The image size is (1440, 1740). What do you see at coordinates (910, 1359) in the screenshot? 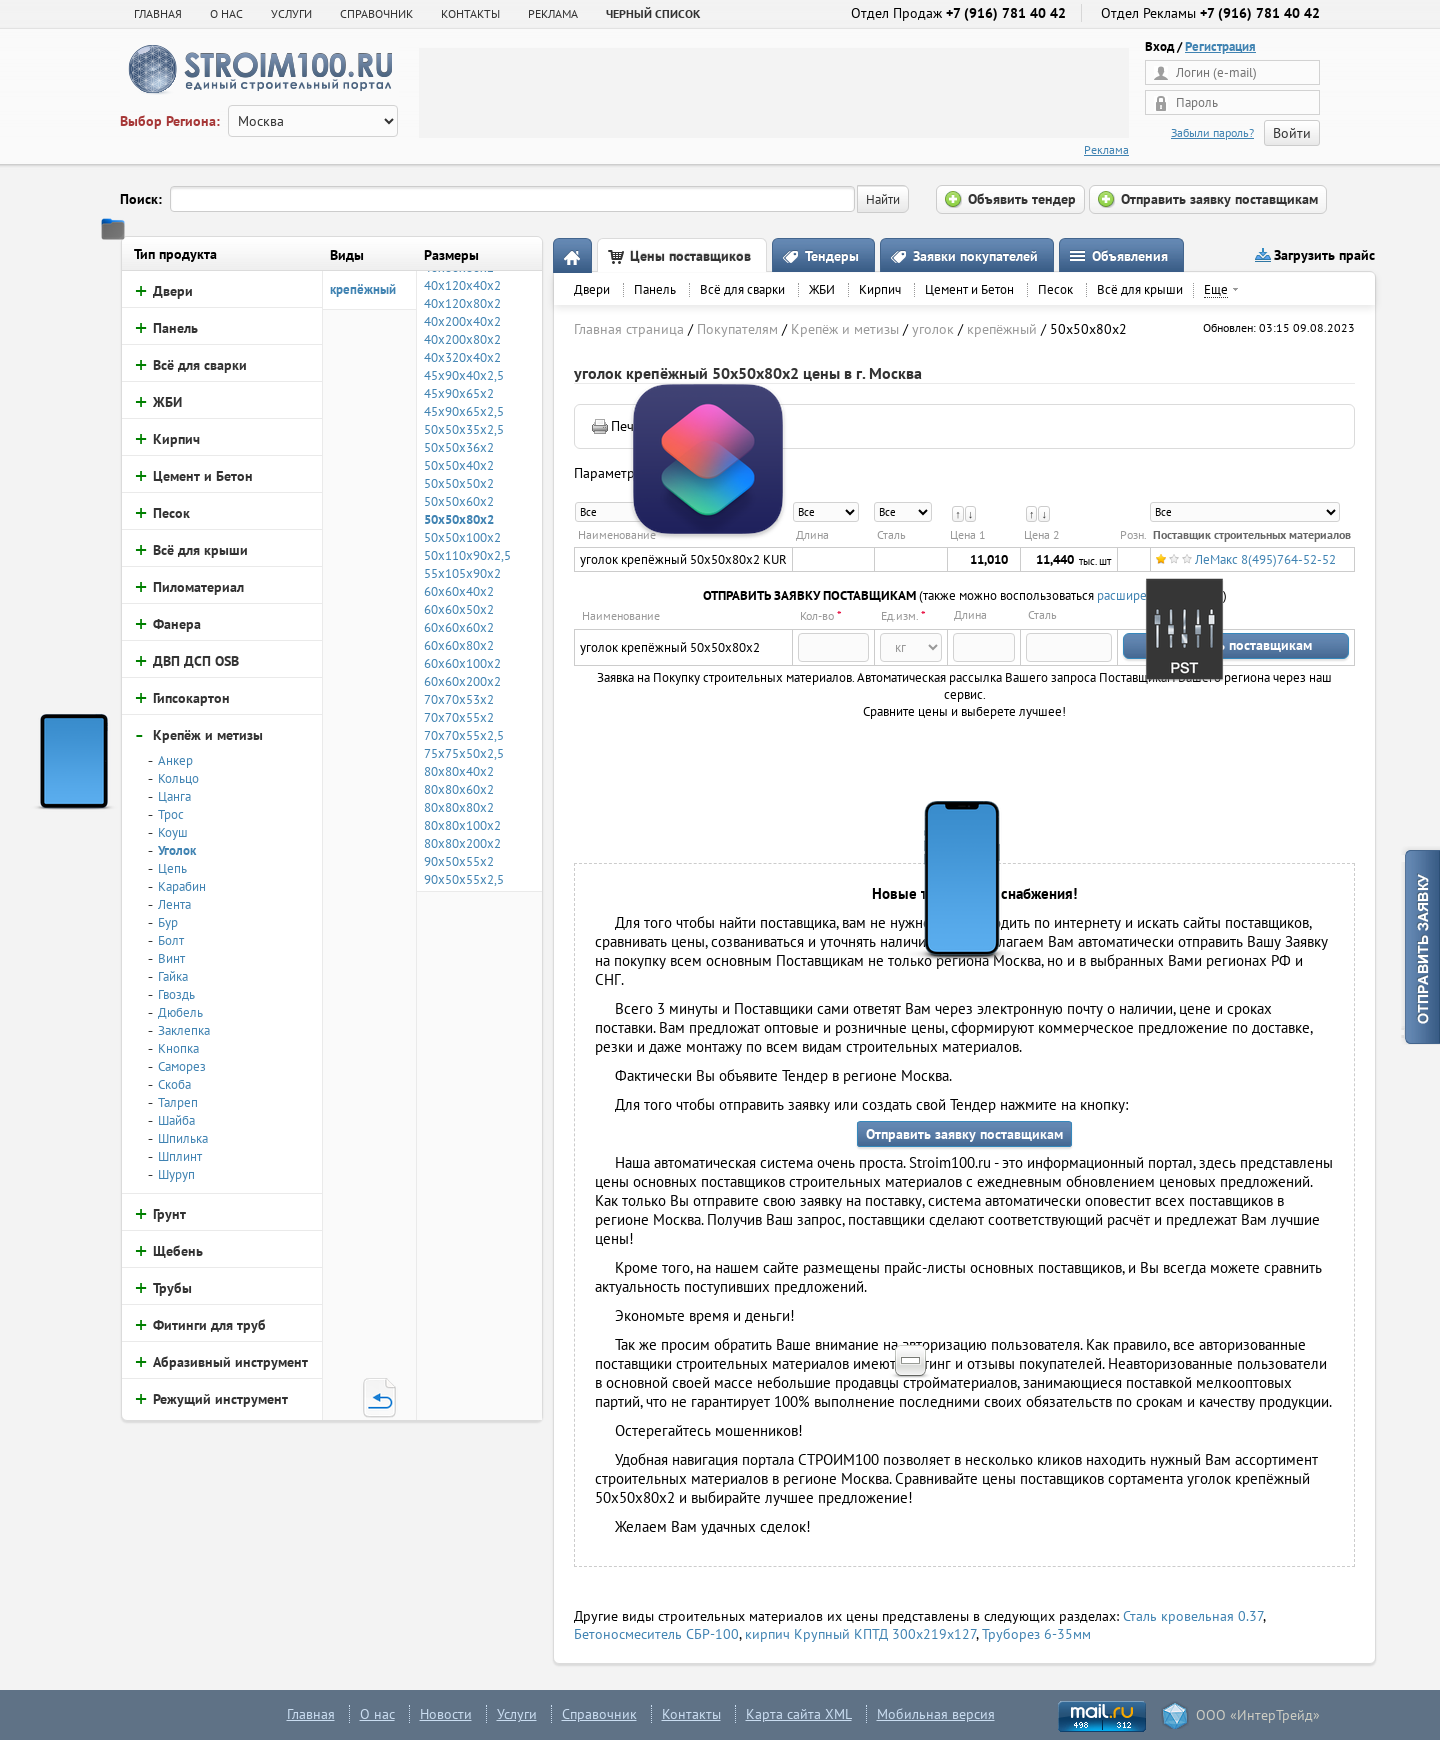
I see `zoom out to reduce magnification` at bounding box center [910, 1359].